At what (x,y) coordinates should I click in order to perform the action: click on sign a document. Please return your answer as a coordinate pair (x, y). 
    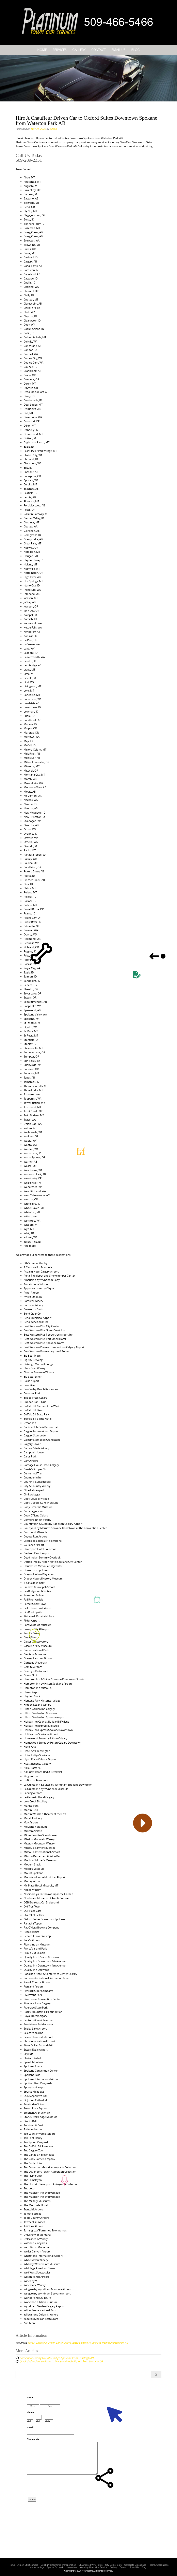
    Looking at the image, I should click on (136, 974).